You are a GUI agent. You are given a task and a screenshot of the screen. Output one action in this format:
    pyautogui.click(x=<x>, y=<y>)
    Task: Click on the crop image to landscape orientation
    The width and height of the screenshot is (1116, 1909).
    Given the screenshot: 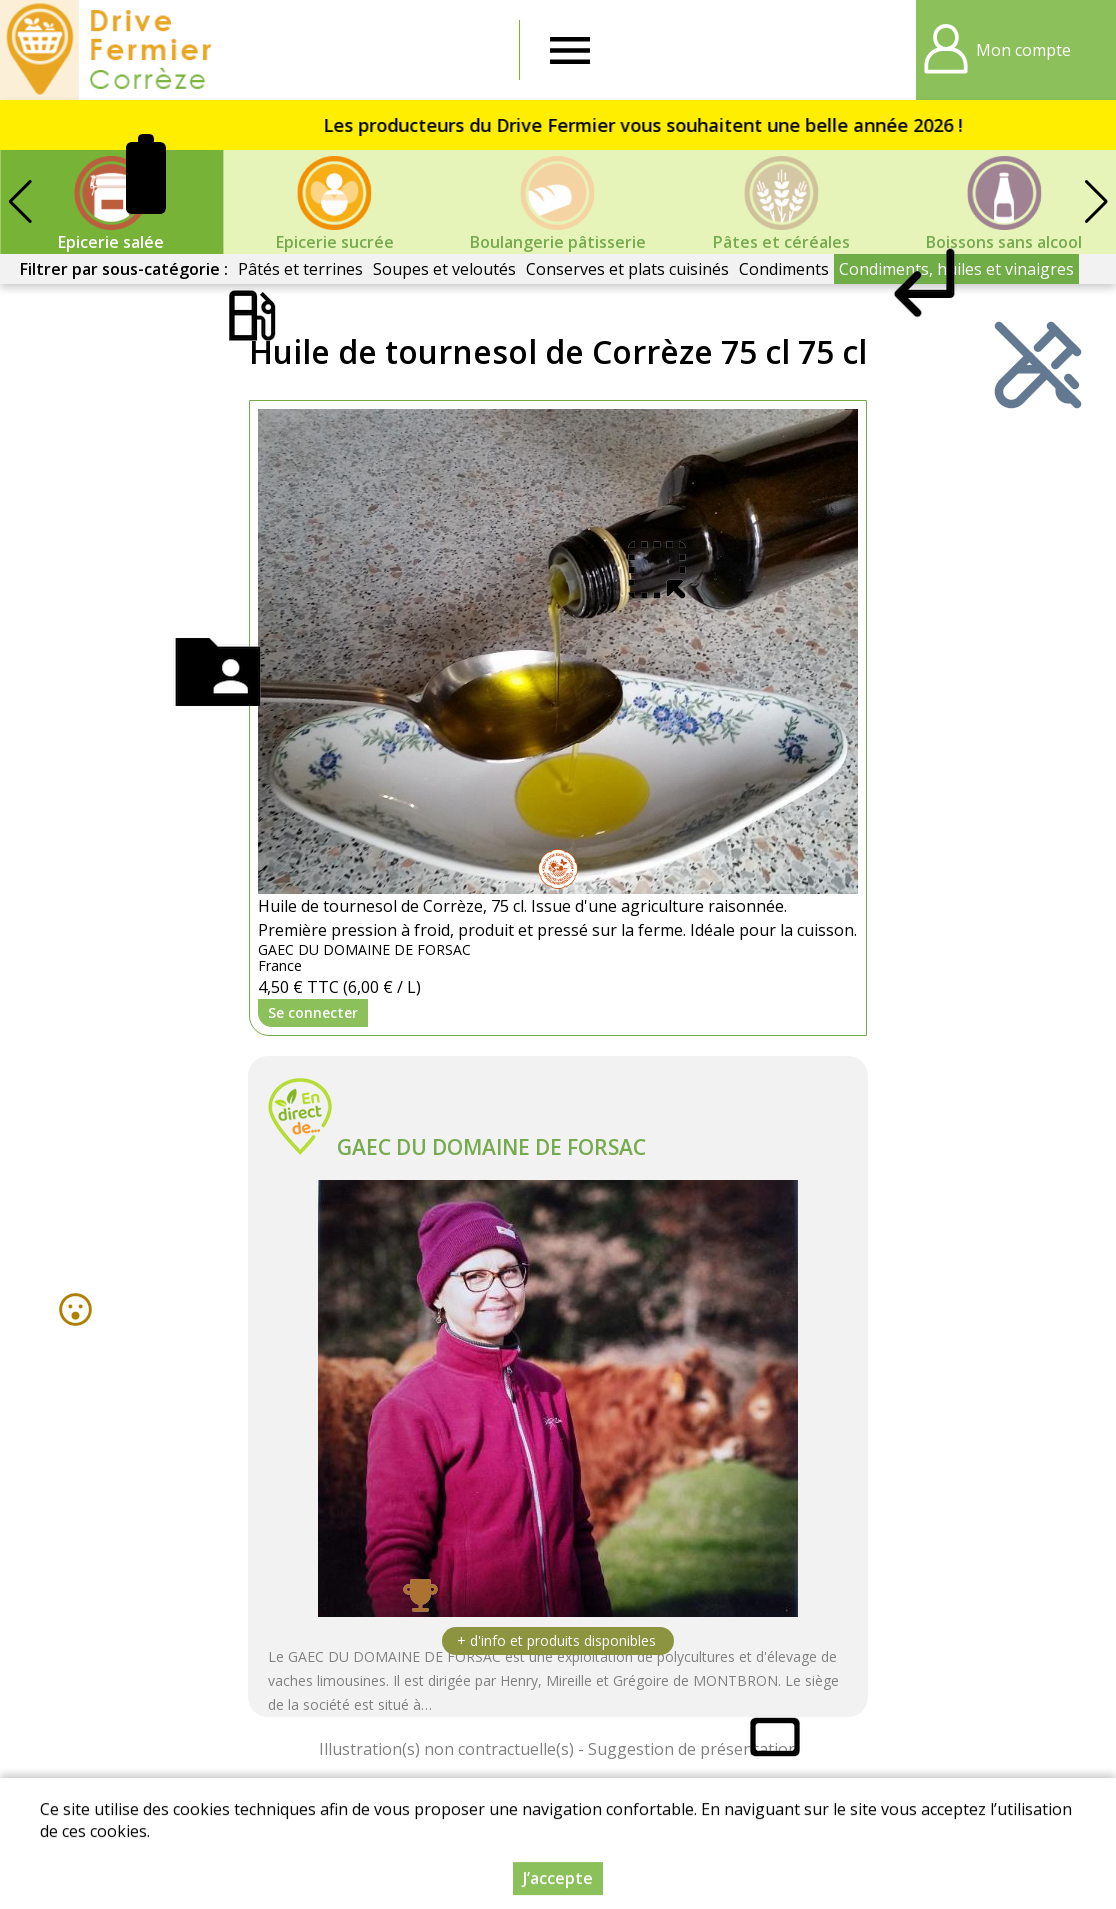 What is the action you would take?
    pyautogui.click(x=775, y=1737)
    